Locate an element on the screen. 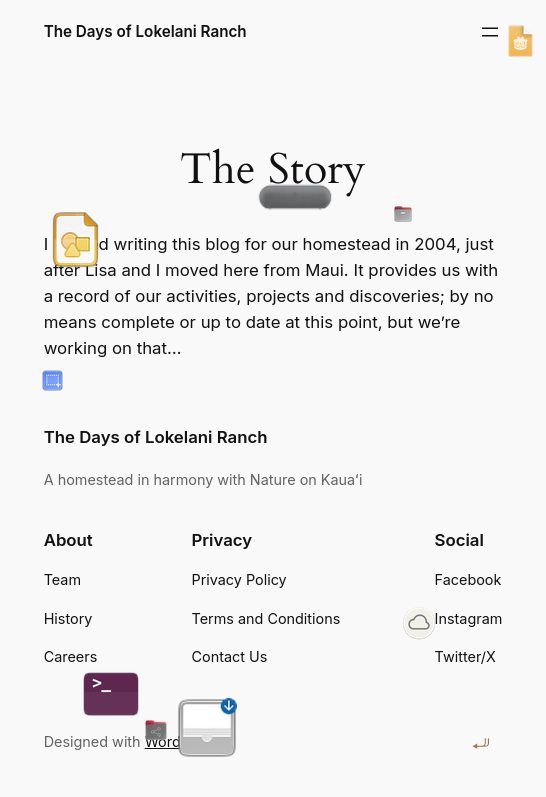 The image size is (546, 797). open your public shared folder is located at coordinates (156, 730).